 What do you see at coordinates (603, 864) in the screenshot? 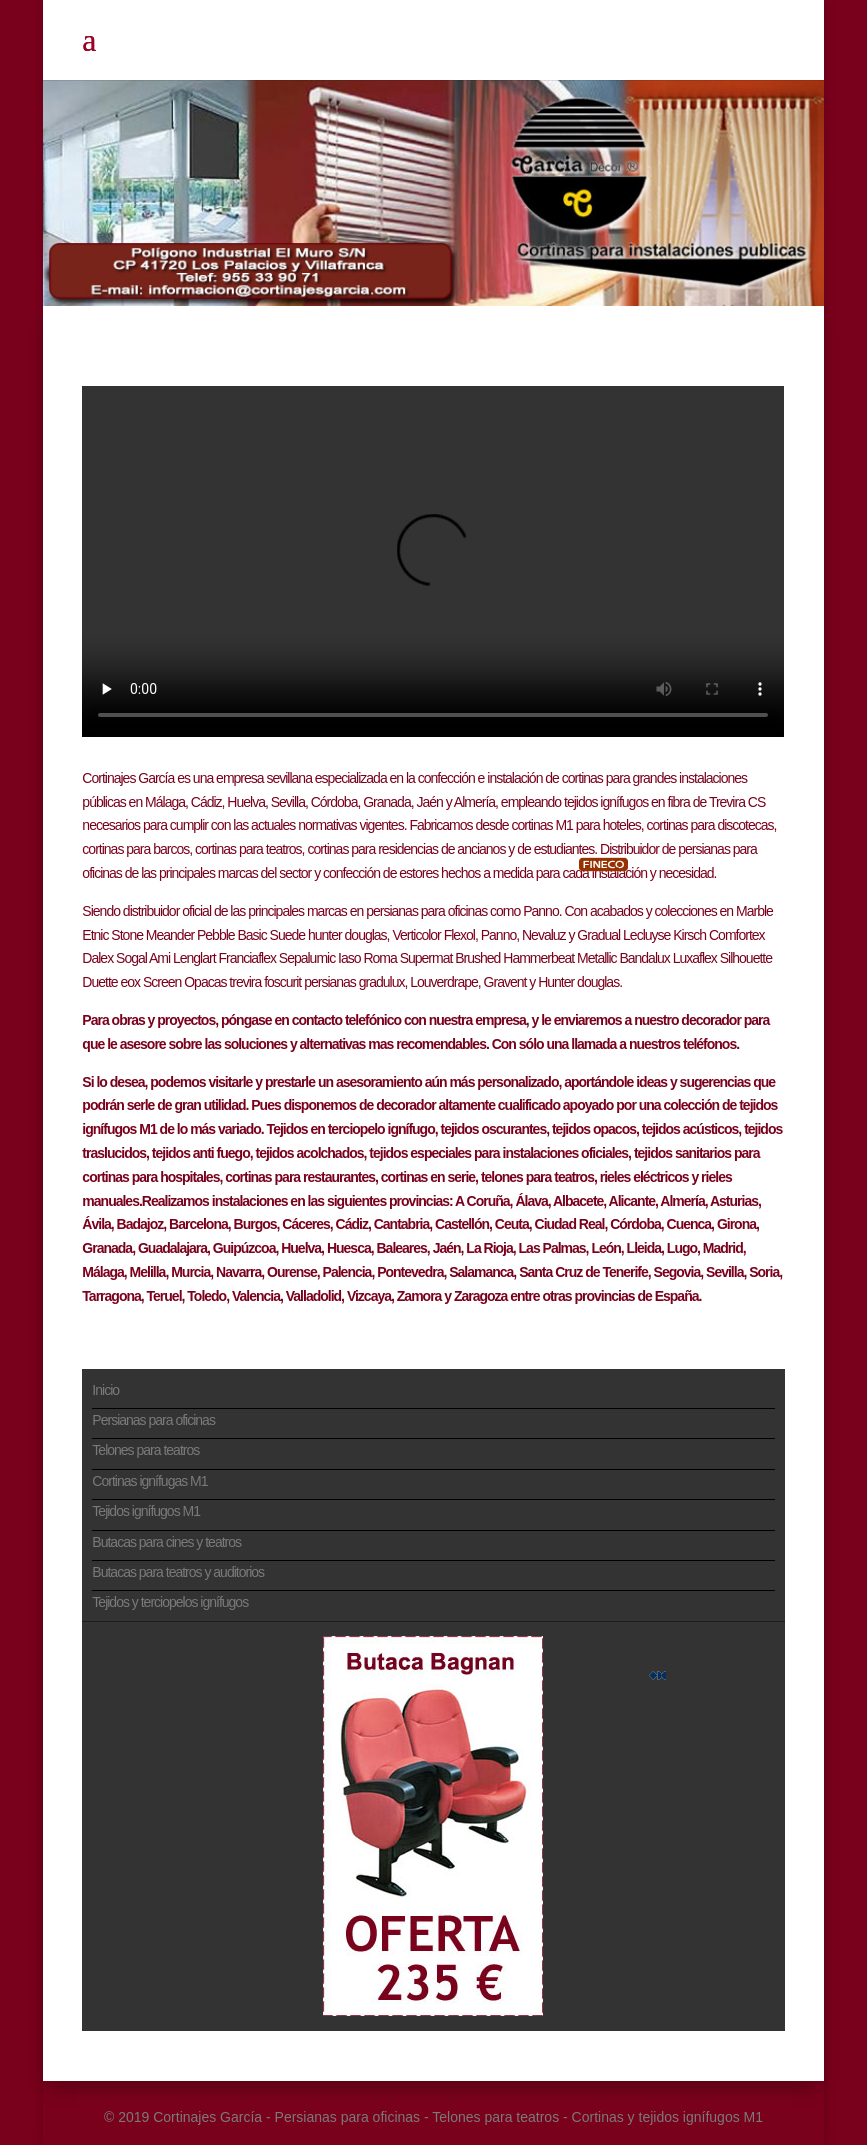
I see `open the Fineco banking app` at bounding box center [603, 864].